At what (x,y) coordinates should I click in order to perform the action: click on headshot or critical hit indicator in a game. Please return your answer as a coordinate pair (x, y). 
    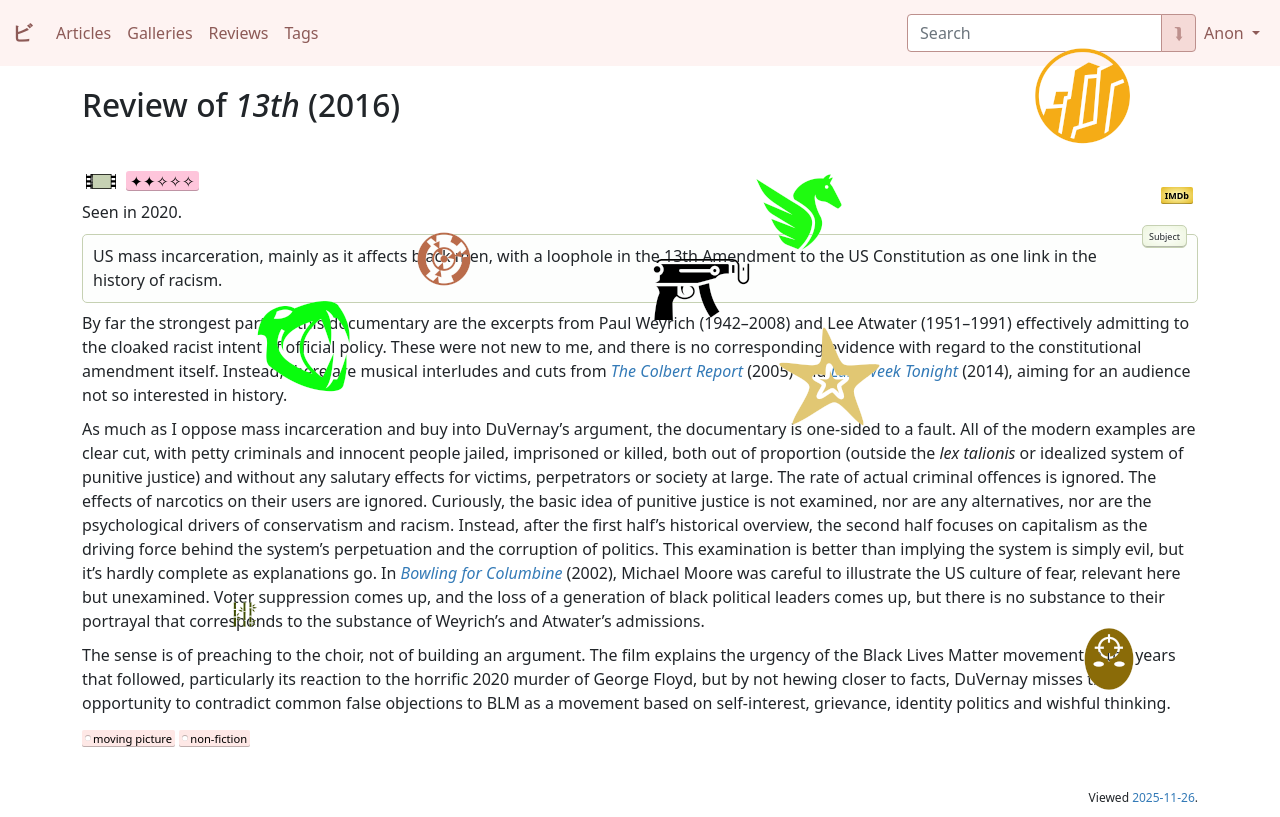
    Looking at the image, I should click on (1109, 659).